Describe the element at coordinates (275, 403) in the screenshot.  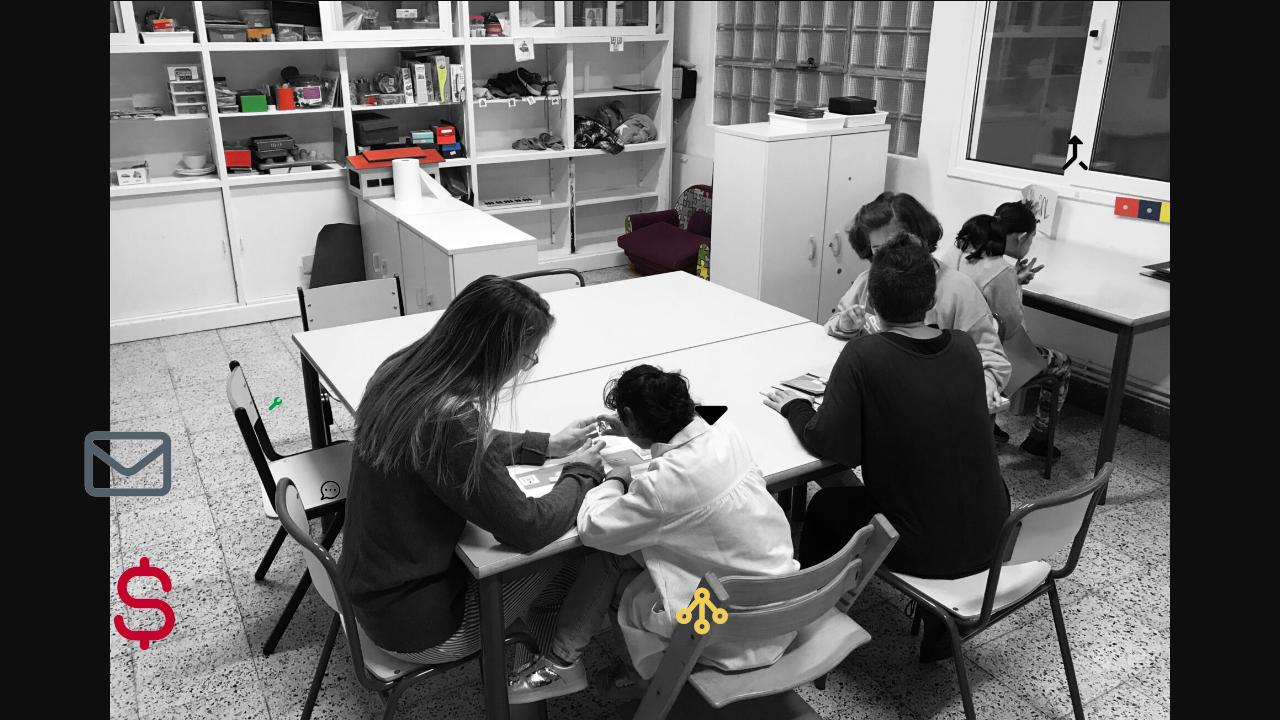
I see `access settings or configuration options` at that location.